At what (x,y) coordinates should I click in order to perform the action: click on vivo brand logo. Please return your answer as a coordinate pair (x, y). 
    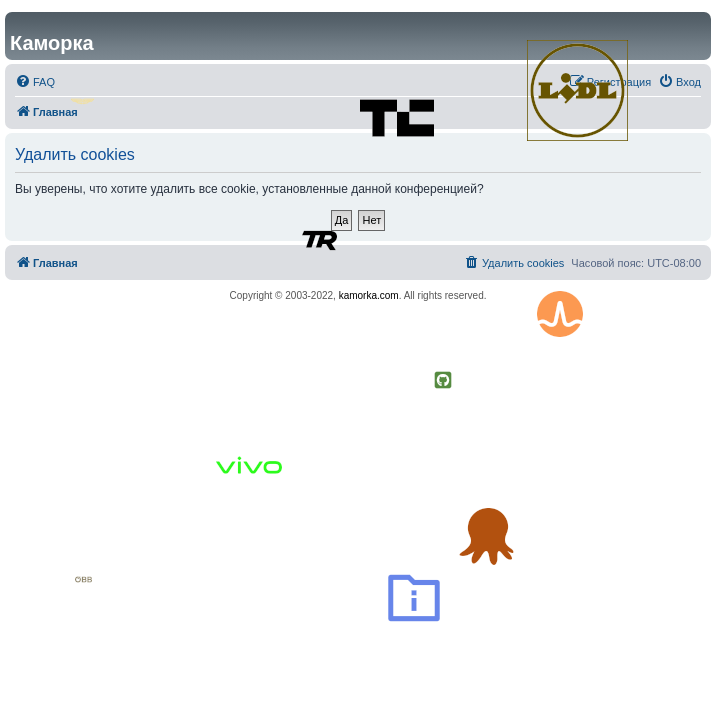
    Looking at the image, I should click on (249, 465).